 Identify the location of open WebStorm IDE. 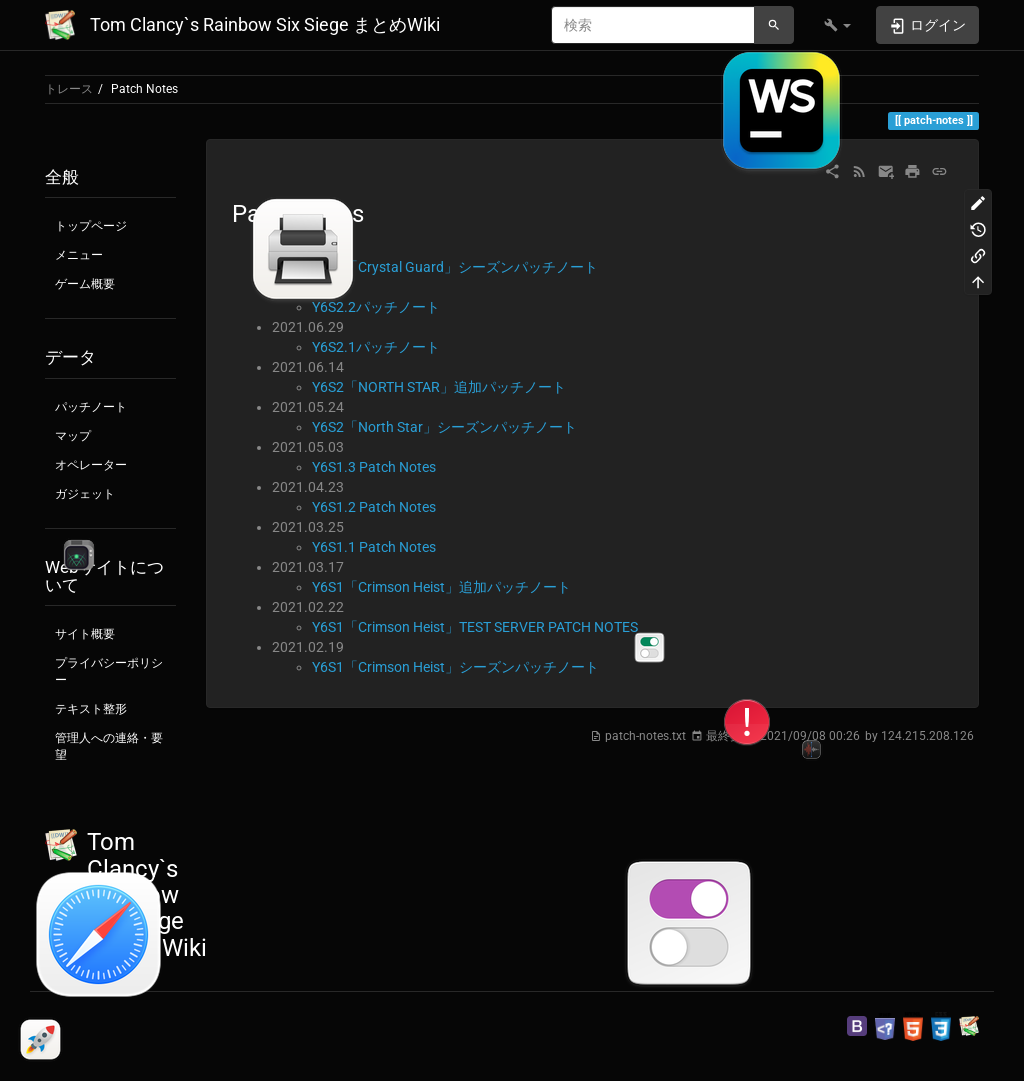
(781, 110).